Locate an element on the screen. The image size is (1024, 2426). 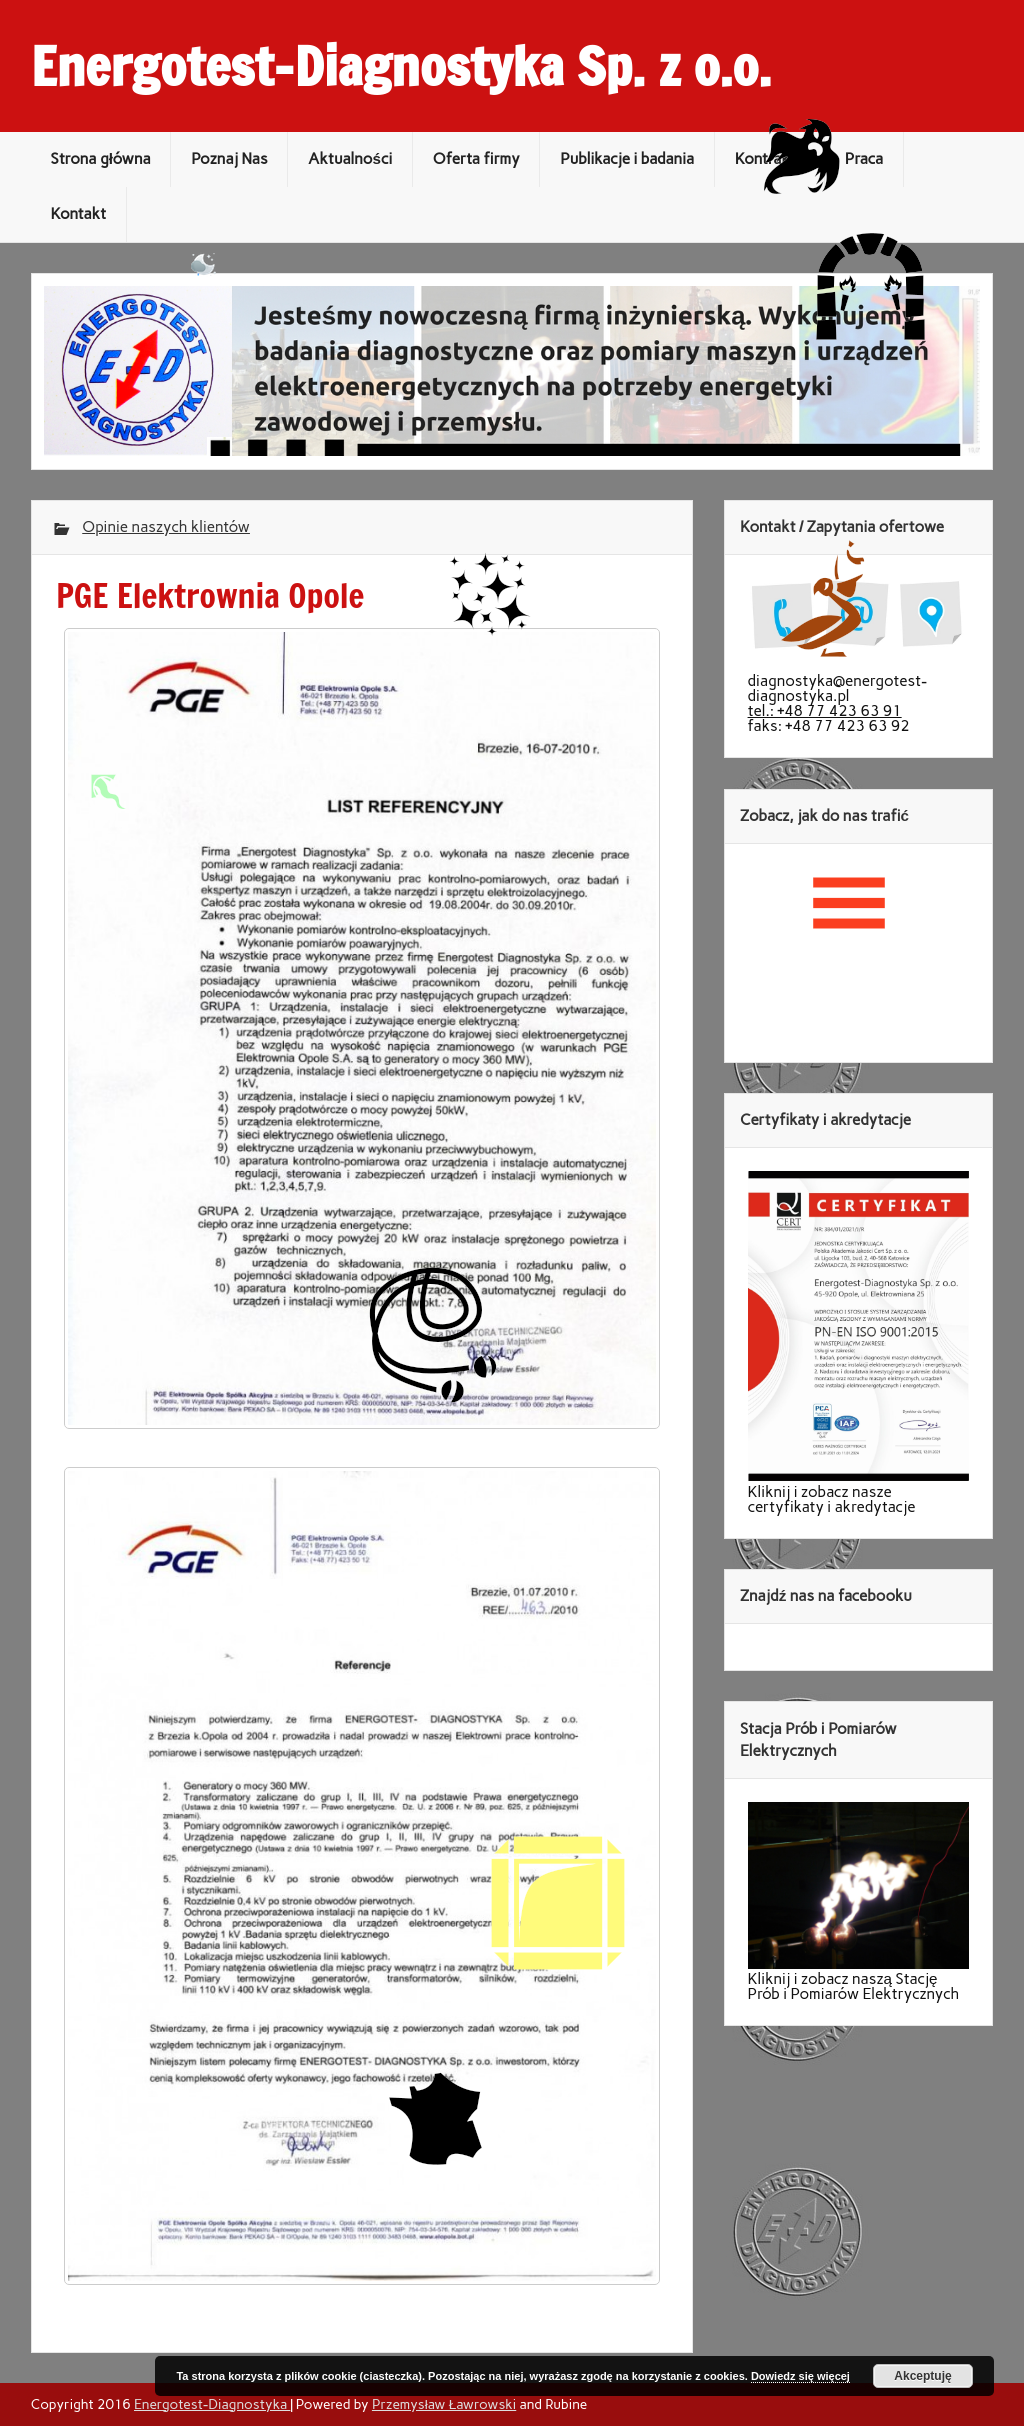
select France as your country or region is located at coordinates (435, 2119).